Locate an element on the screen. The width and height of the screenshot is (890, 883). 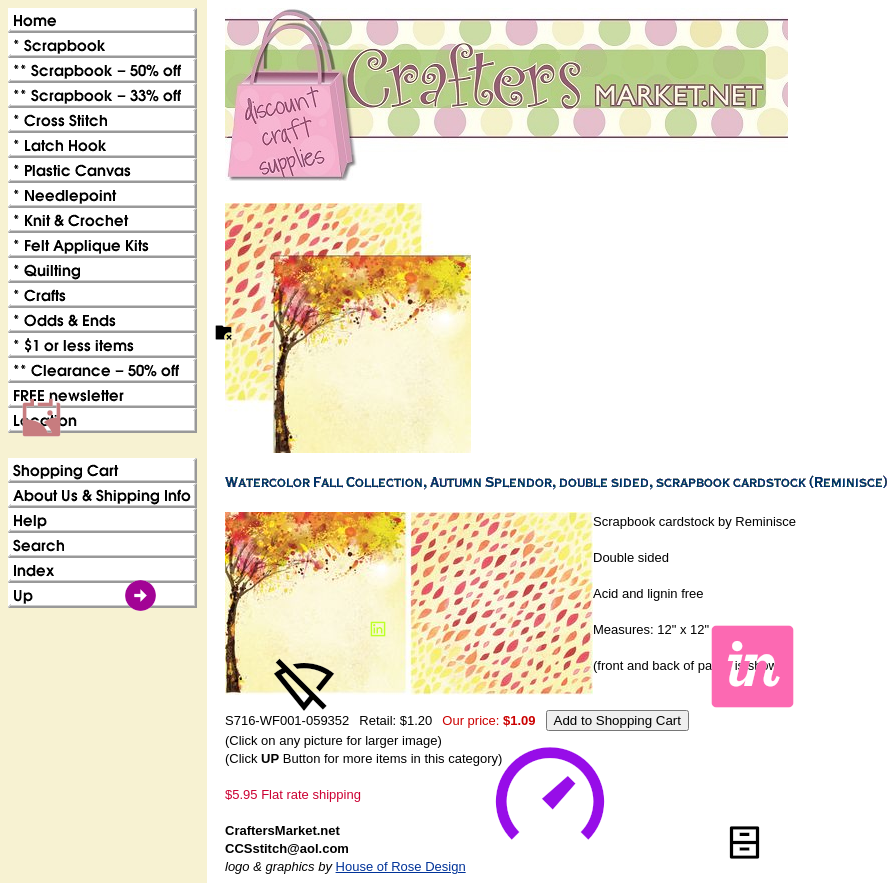
open photo gallery is located at coordinates (41, 419).